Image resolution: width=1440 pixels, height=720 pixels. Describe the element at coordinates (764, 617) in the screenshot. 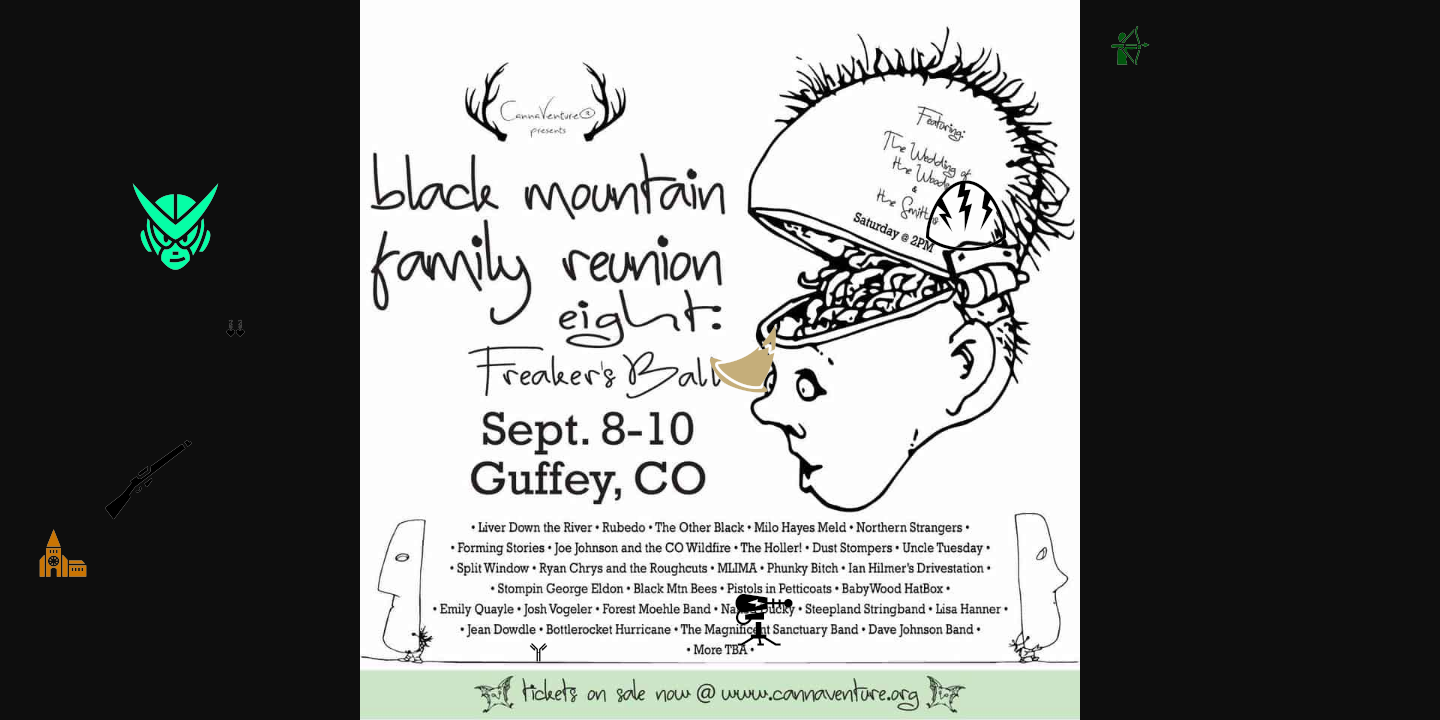

I see `deploy tesla turret defense unit` at that location.